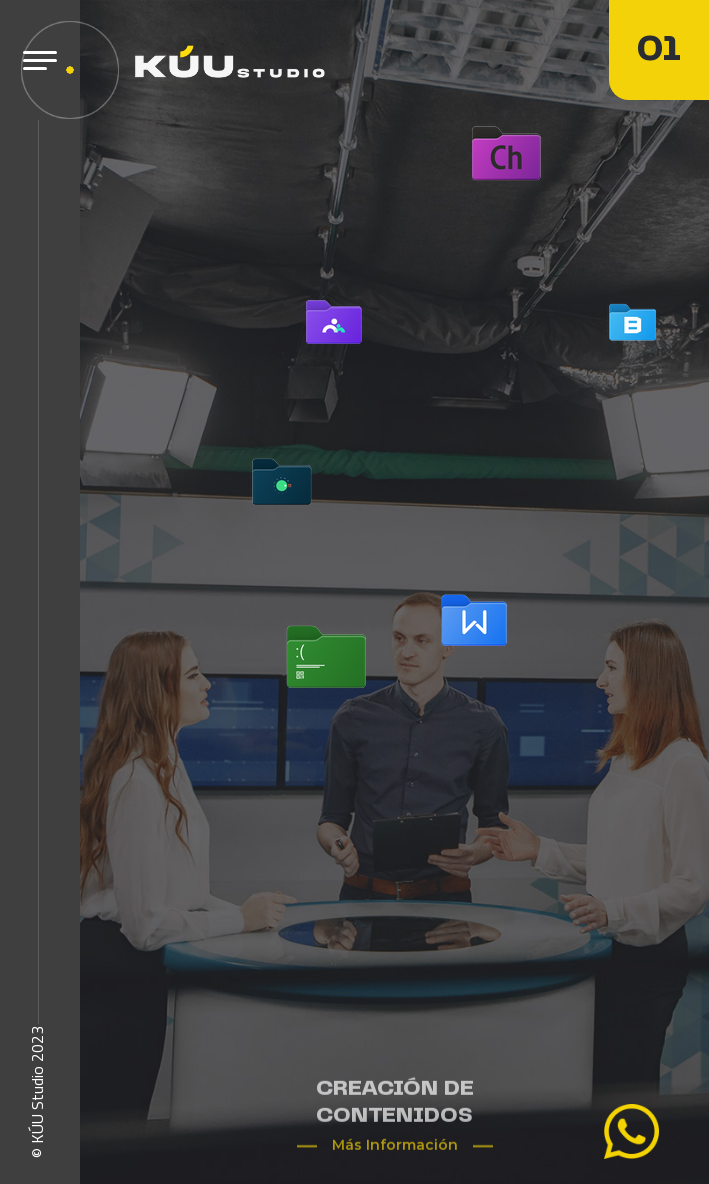  What do you see at coordinates (632, 323) in the screenshot?
I see `open quixel bridge assets folder` at bounding box center [632, 323].